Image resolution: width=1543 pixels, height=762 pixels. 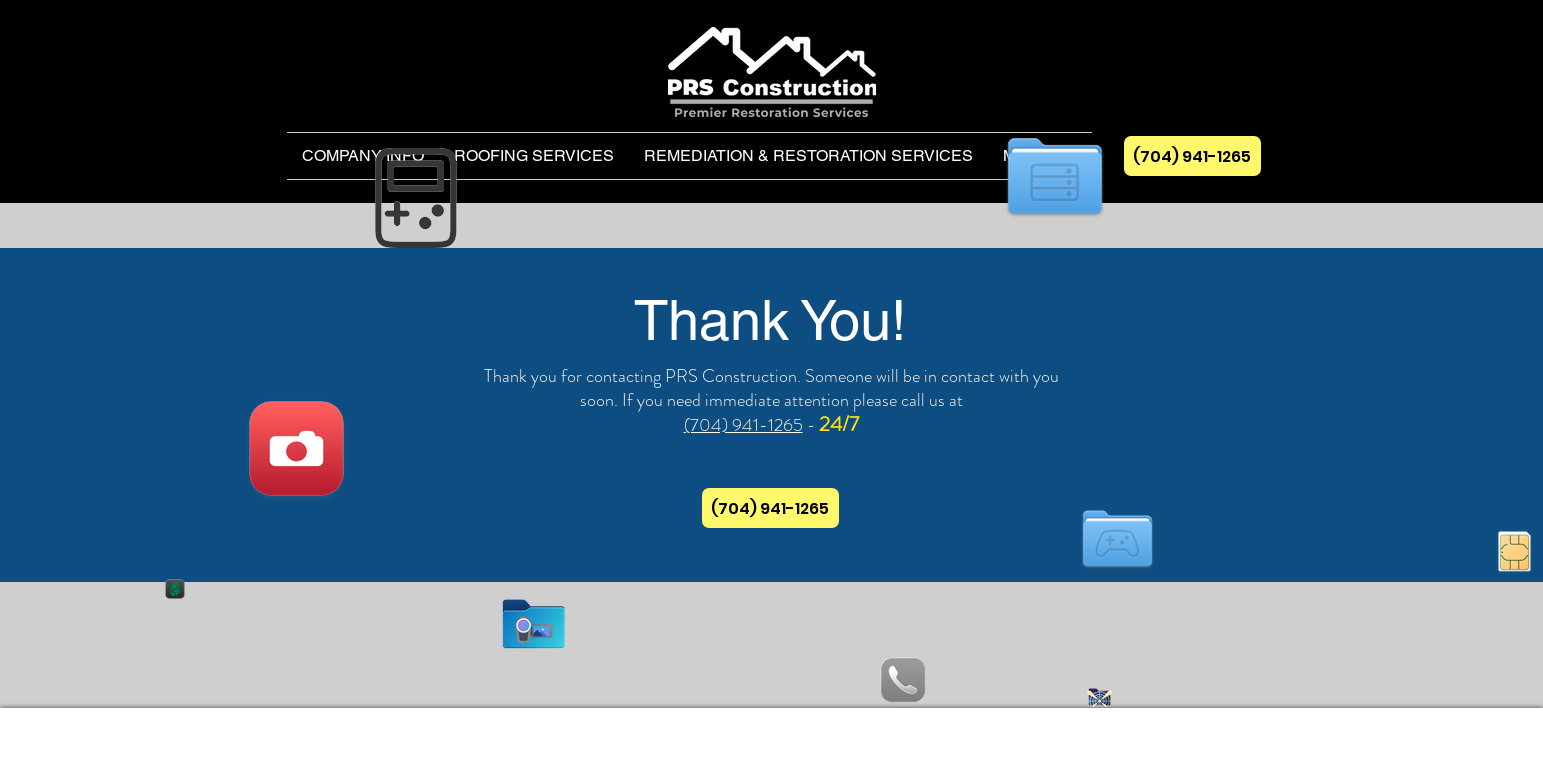 What do you see at coordinates (1099, 697) in the screenshot?
I see `open folder containing pokémon beast ball assets` at bounding box center [1099, 697].